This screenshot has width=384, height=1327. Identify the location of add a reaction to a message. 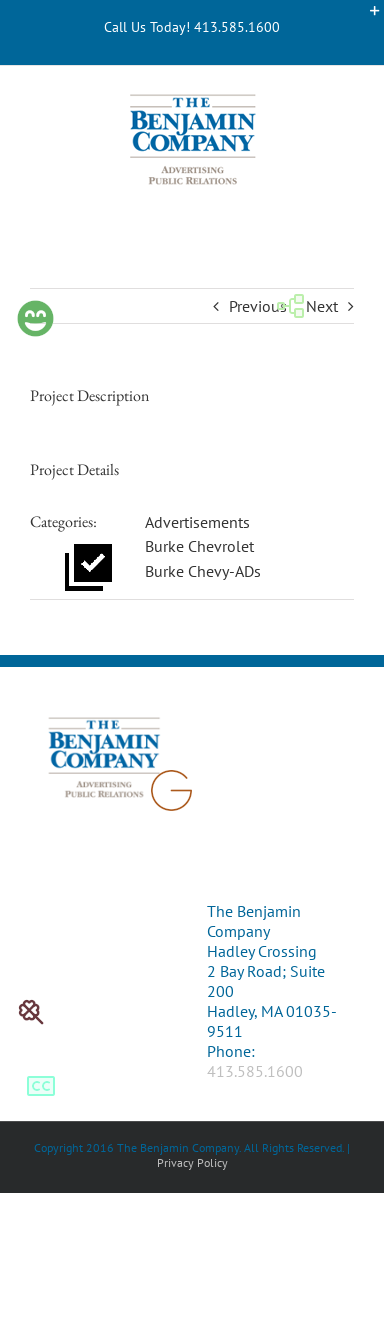
(35, 318).